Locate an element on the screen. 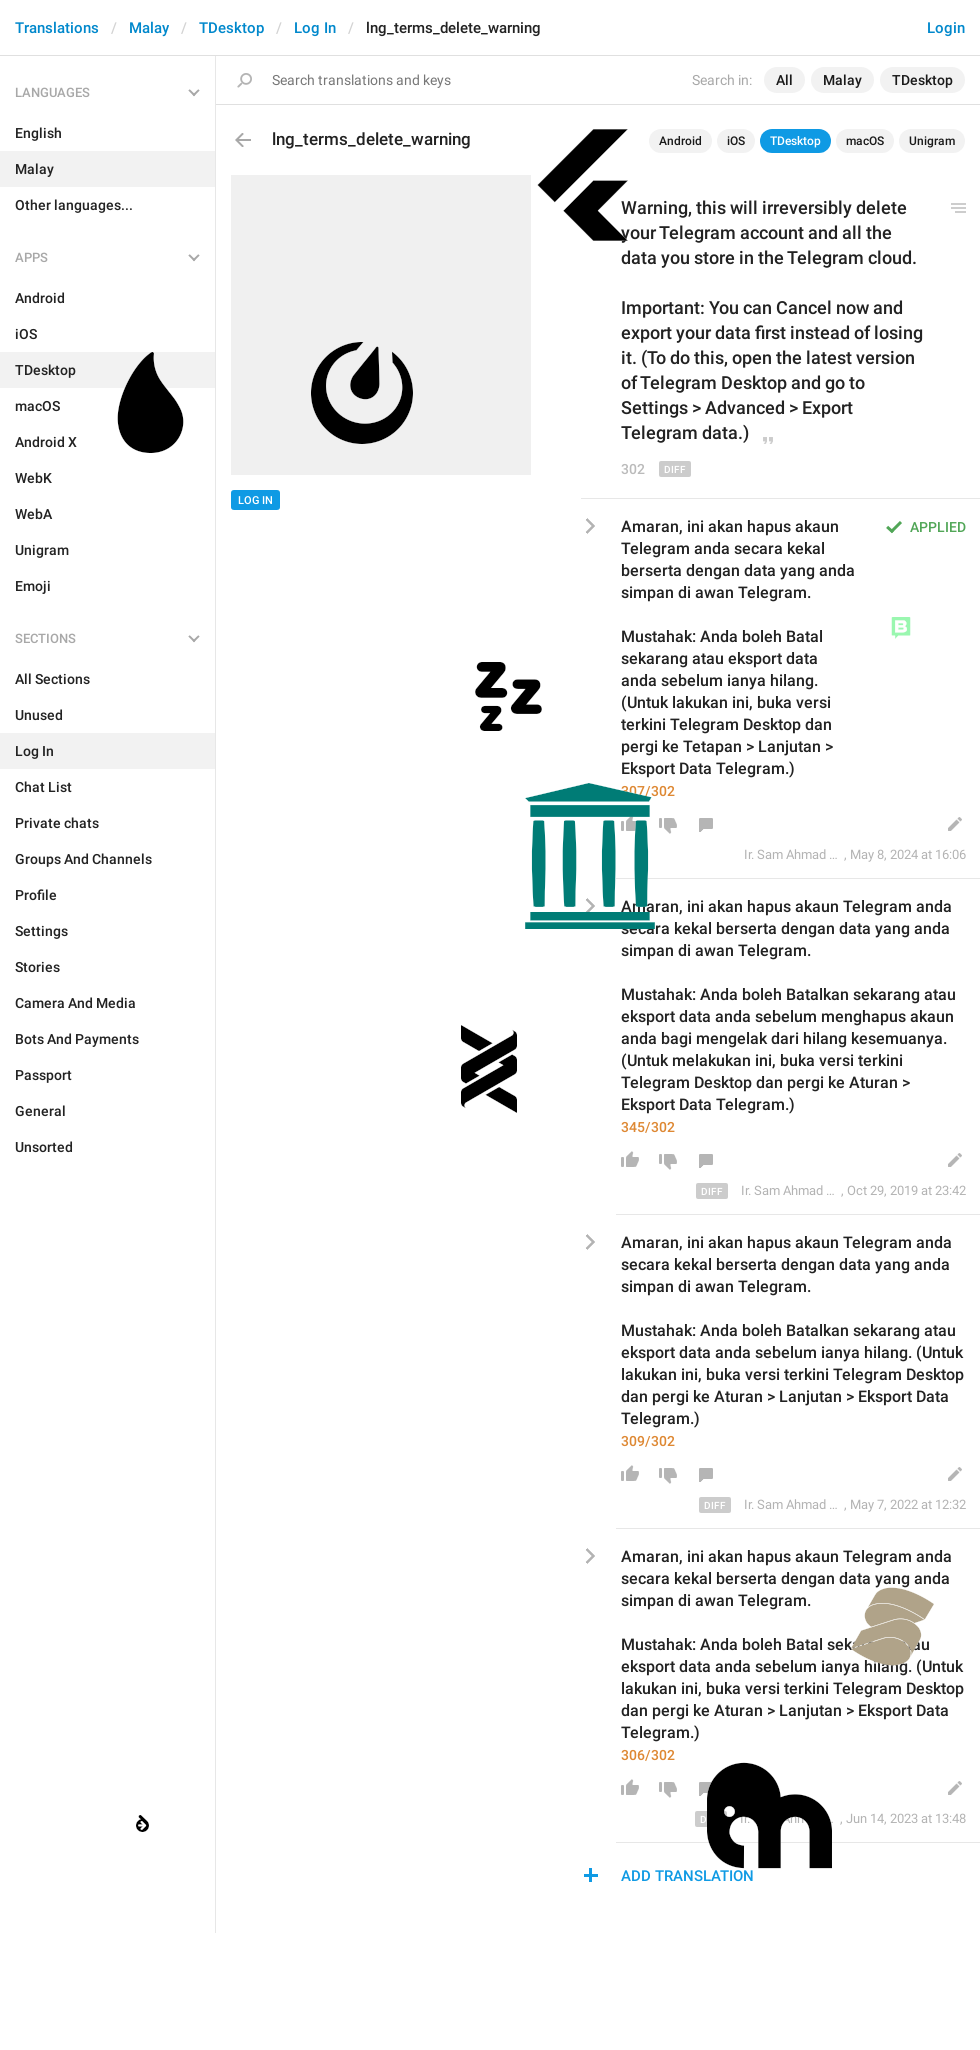 The image size is (980, 2050). migadu email hosting service logo is located at coordinates (769, 1815).